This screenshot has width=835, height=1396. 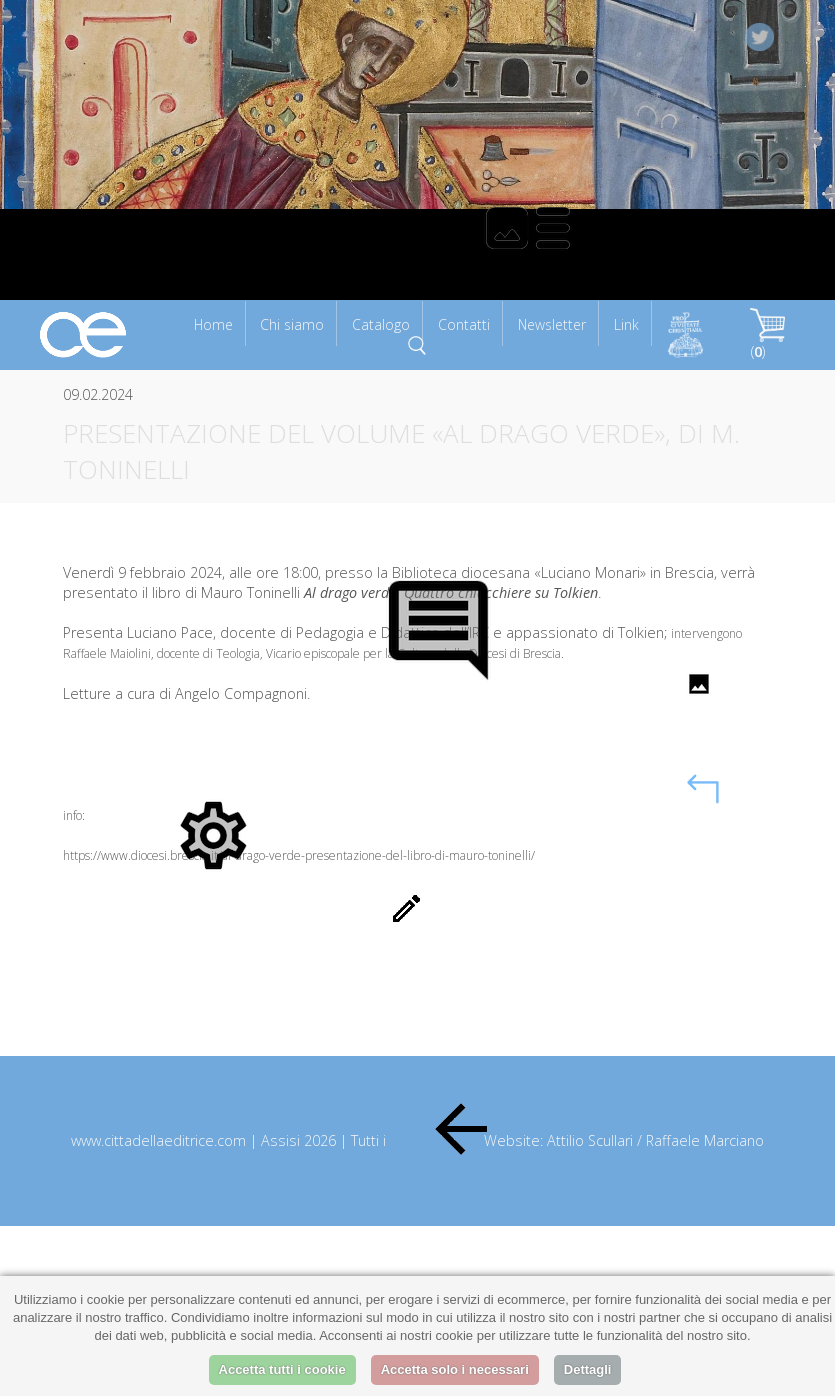 What do you see at coordinates (406, 908) in the screenshot?
I see `edit or modify content` at bounding box center [406, 908].